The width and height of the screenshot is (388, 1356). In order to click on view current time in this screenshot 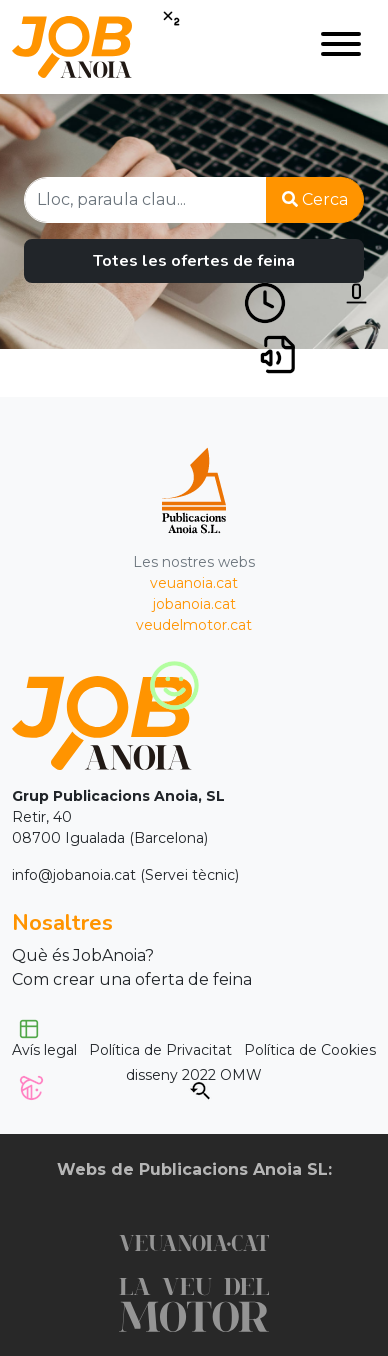, I will do `click(265, 303)`.